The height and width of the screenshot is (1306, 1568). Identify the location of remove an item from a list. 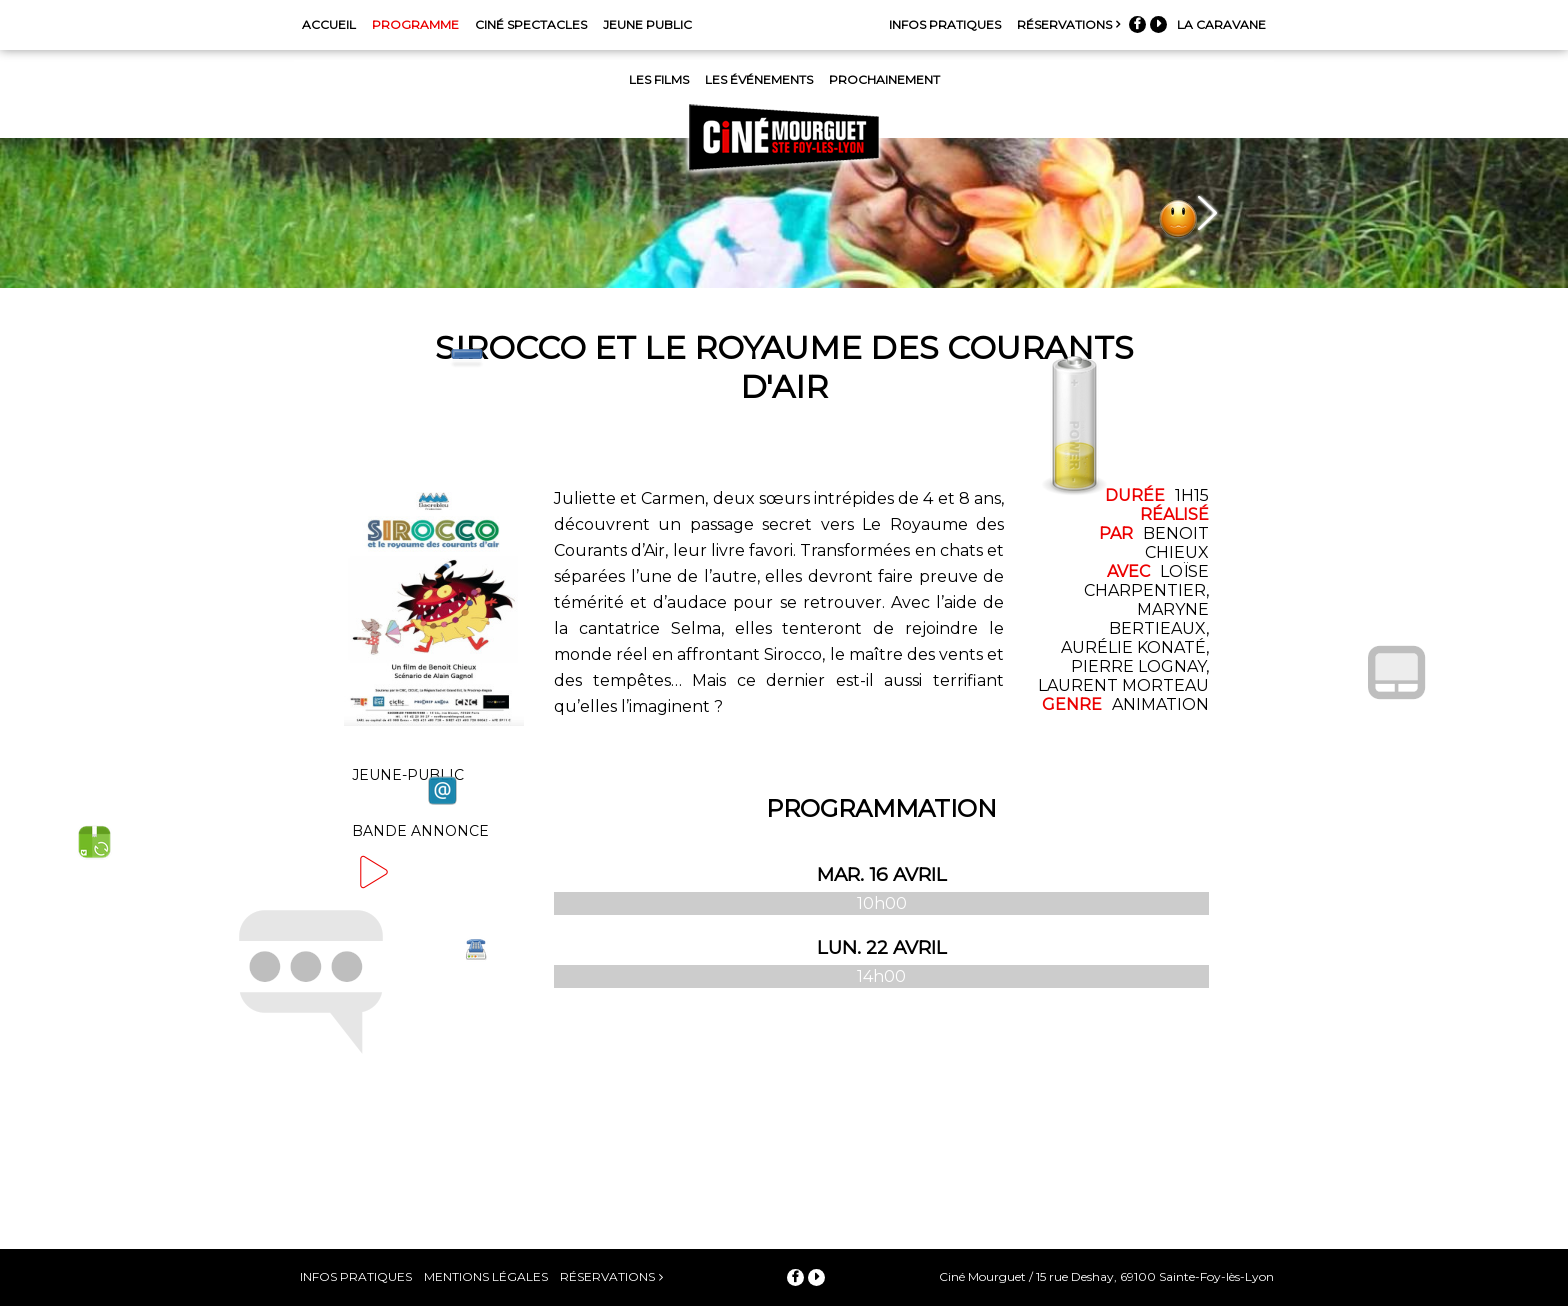
(466, 355).